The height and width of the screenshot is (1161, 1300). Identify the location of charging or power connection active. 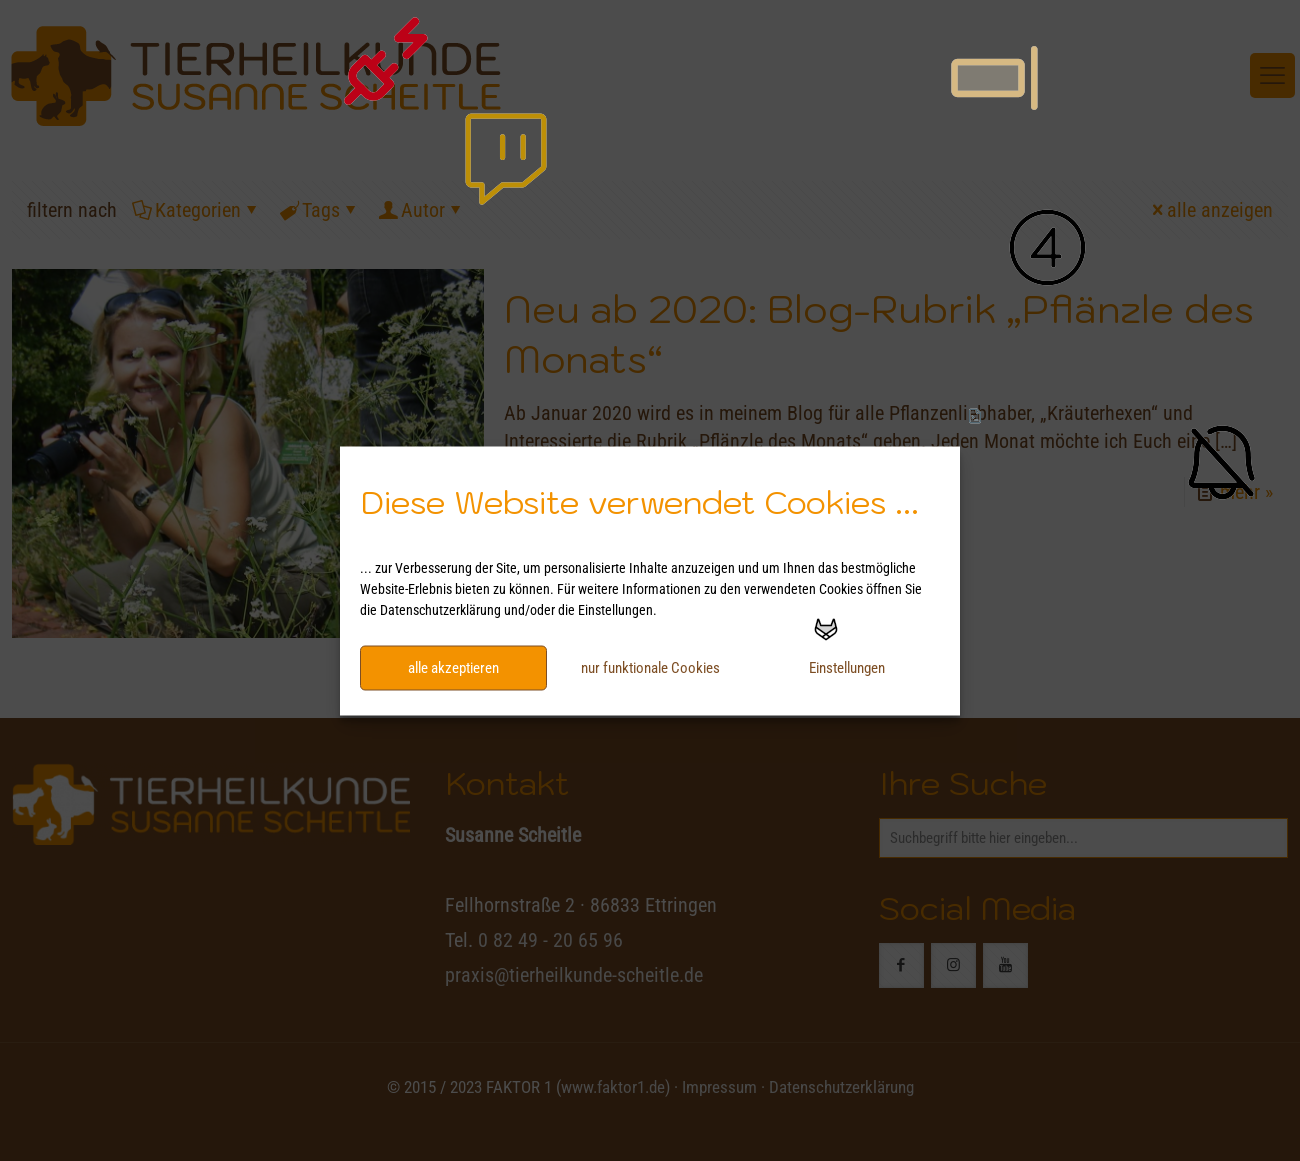
(390, 59).